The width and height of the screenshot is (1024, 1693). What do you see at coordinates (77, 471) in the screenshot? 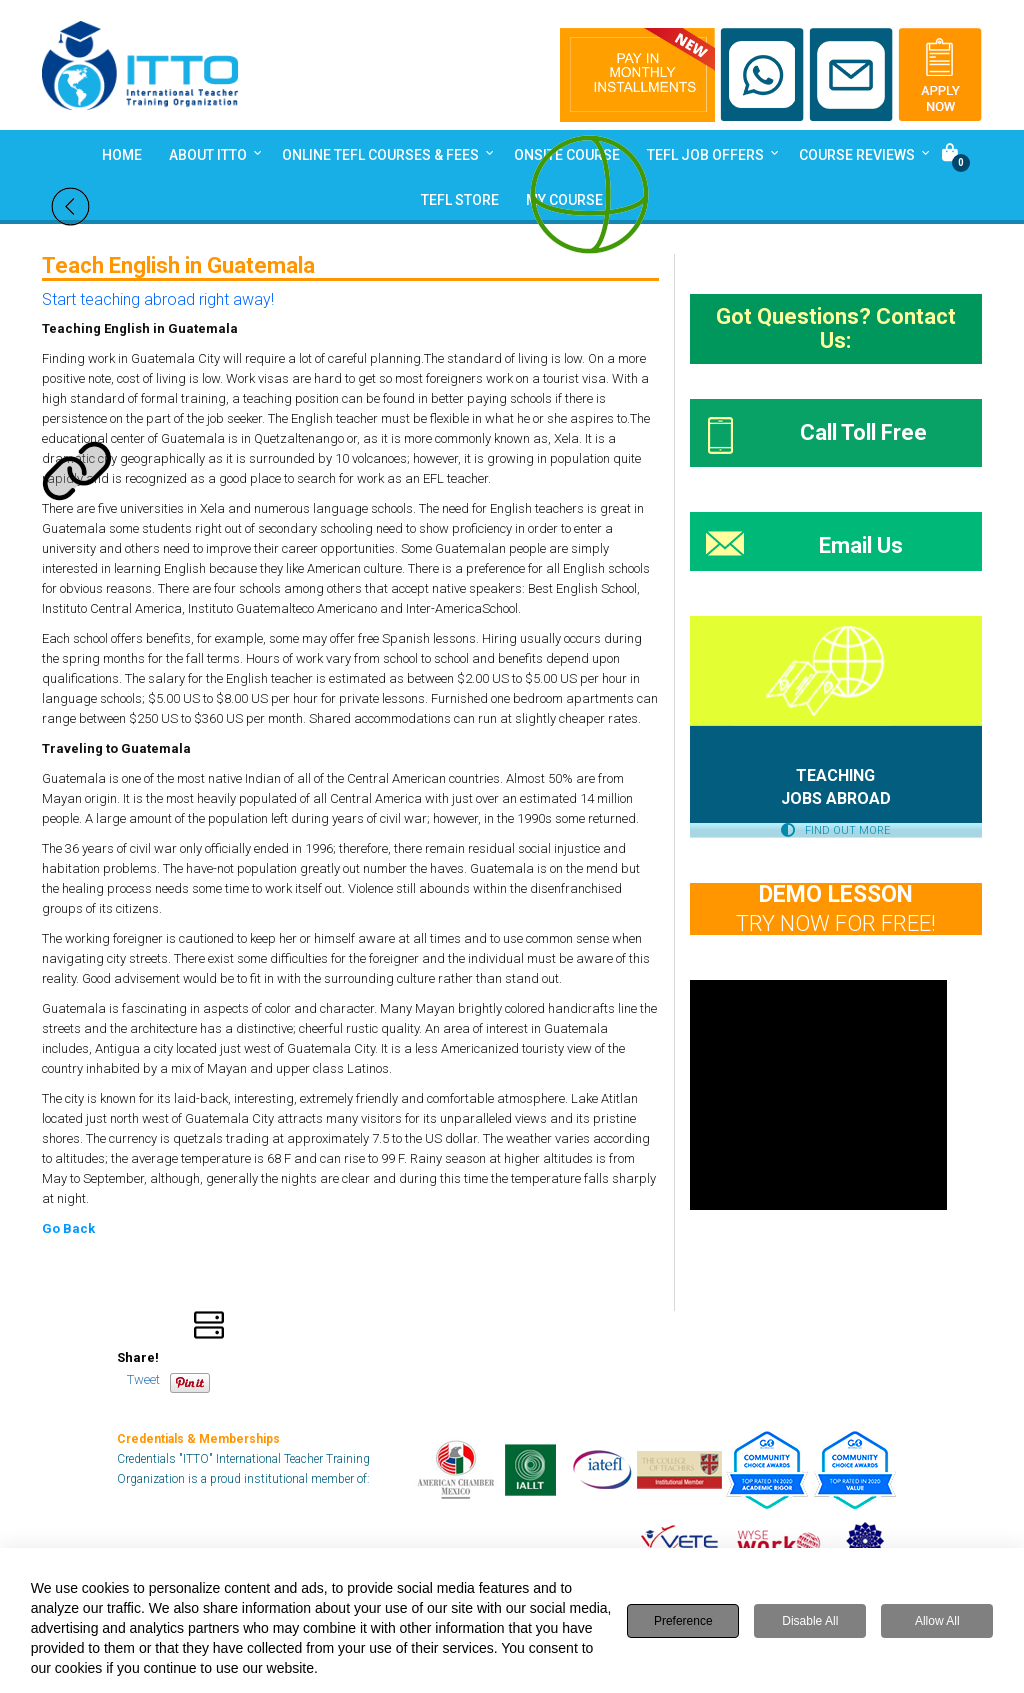
I see `copy or share a link` at bounding box center [77, 471].